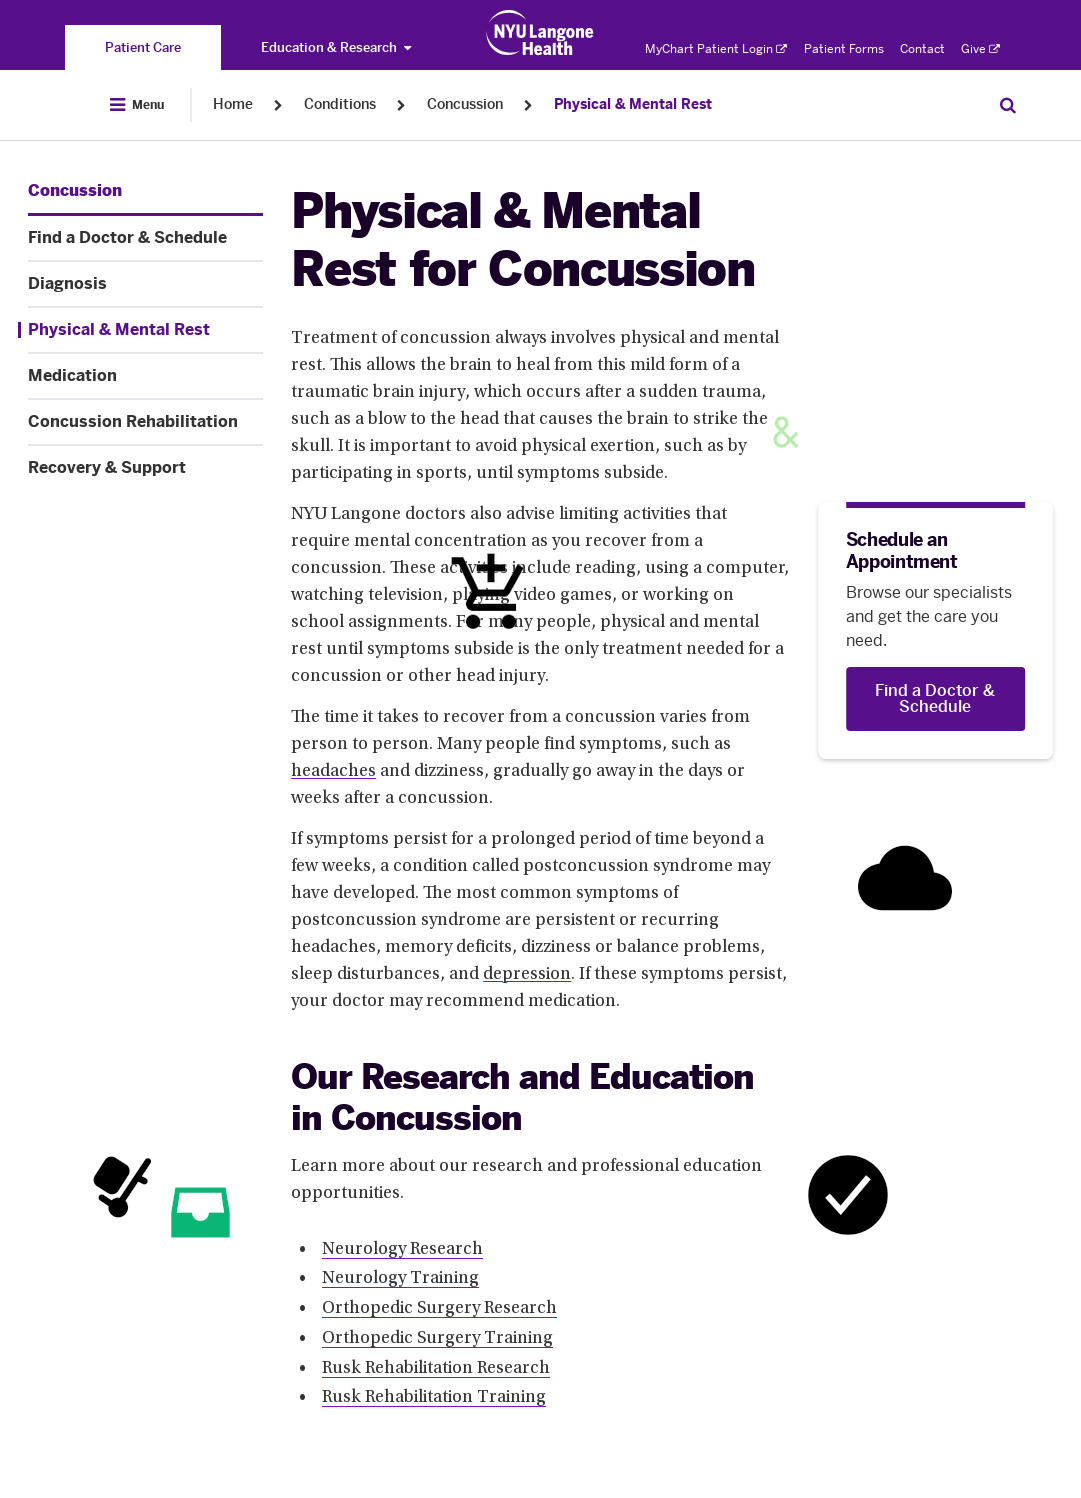 The image size is (1081, 1498). What do you see at coordinates (784, 432) in the screenshot?
I see `insert ampersand symbol or special character` at bounding box center [784, 432].